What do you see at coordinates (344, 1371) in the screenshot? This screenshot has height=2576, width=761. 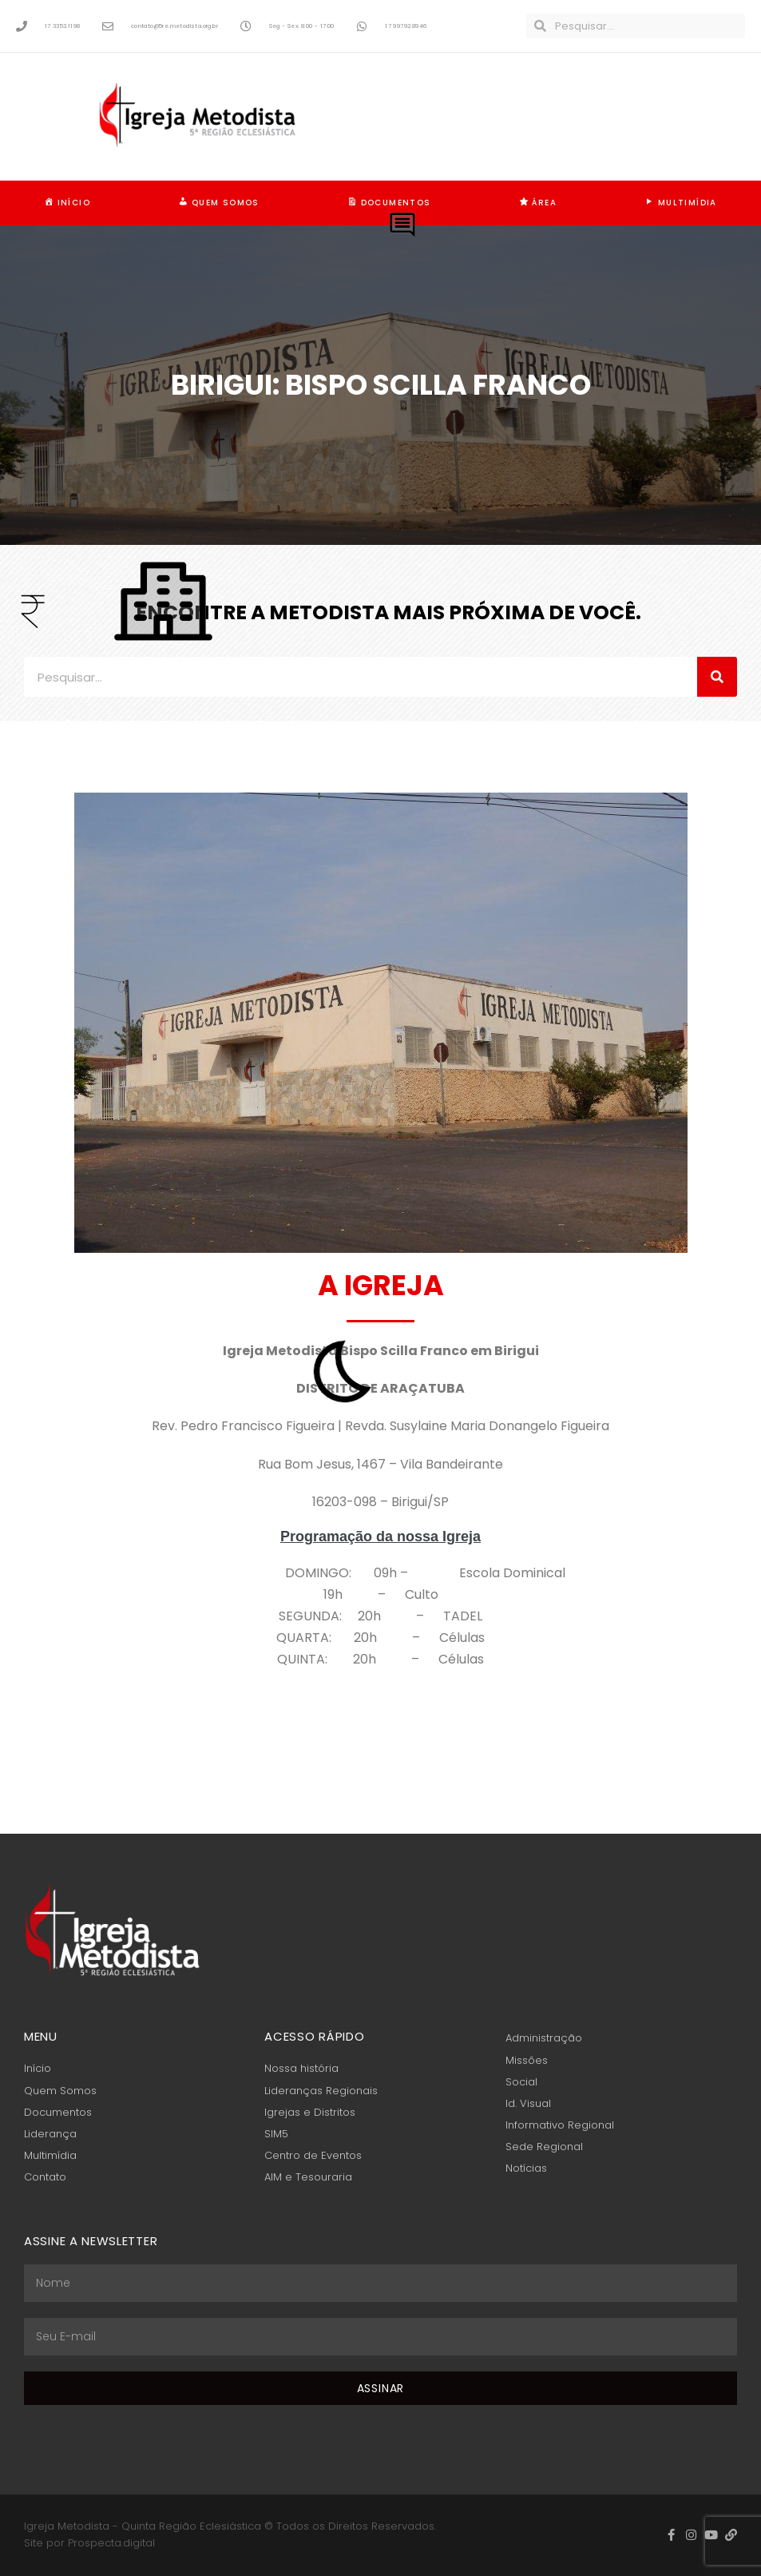 I see `enable bedtime or sleep mode` at bounding box center [344, 1371].